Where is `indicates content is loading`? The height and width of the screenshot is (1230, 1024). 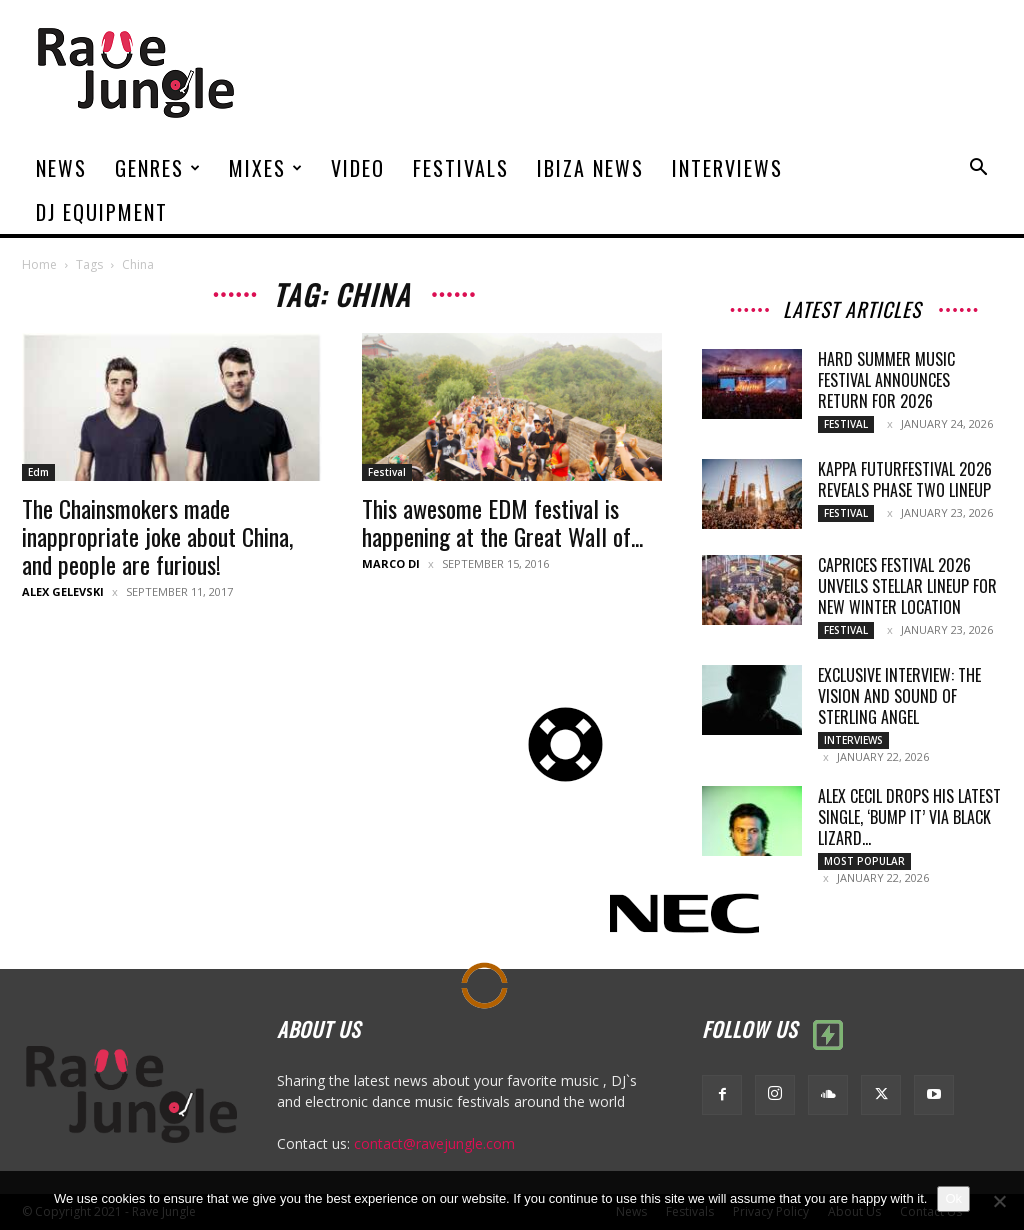 indicates content is loading is located at coordinates (484, 985).